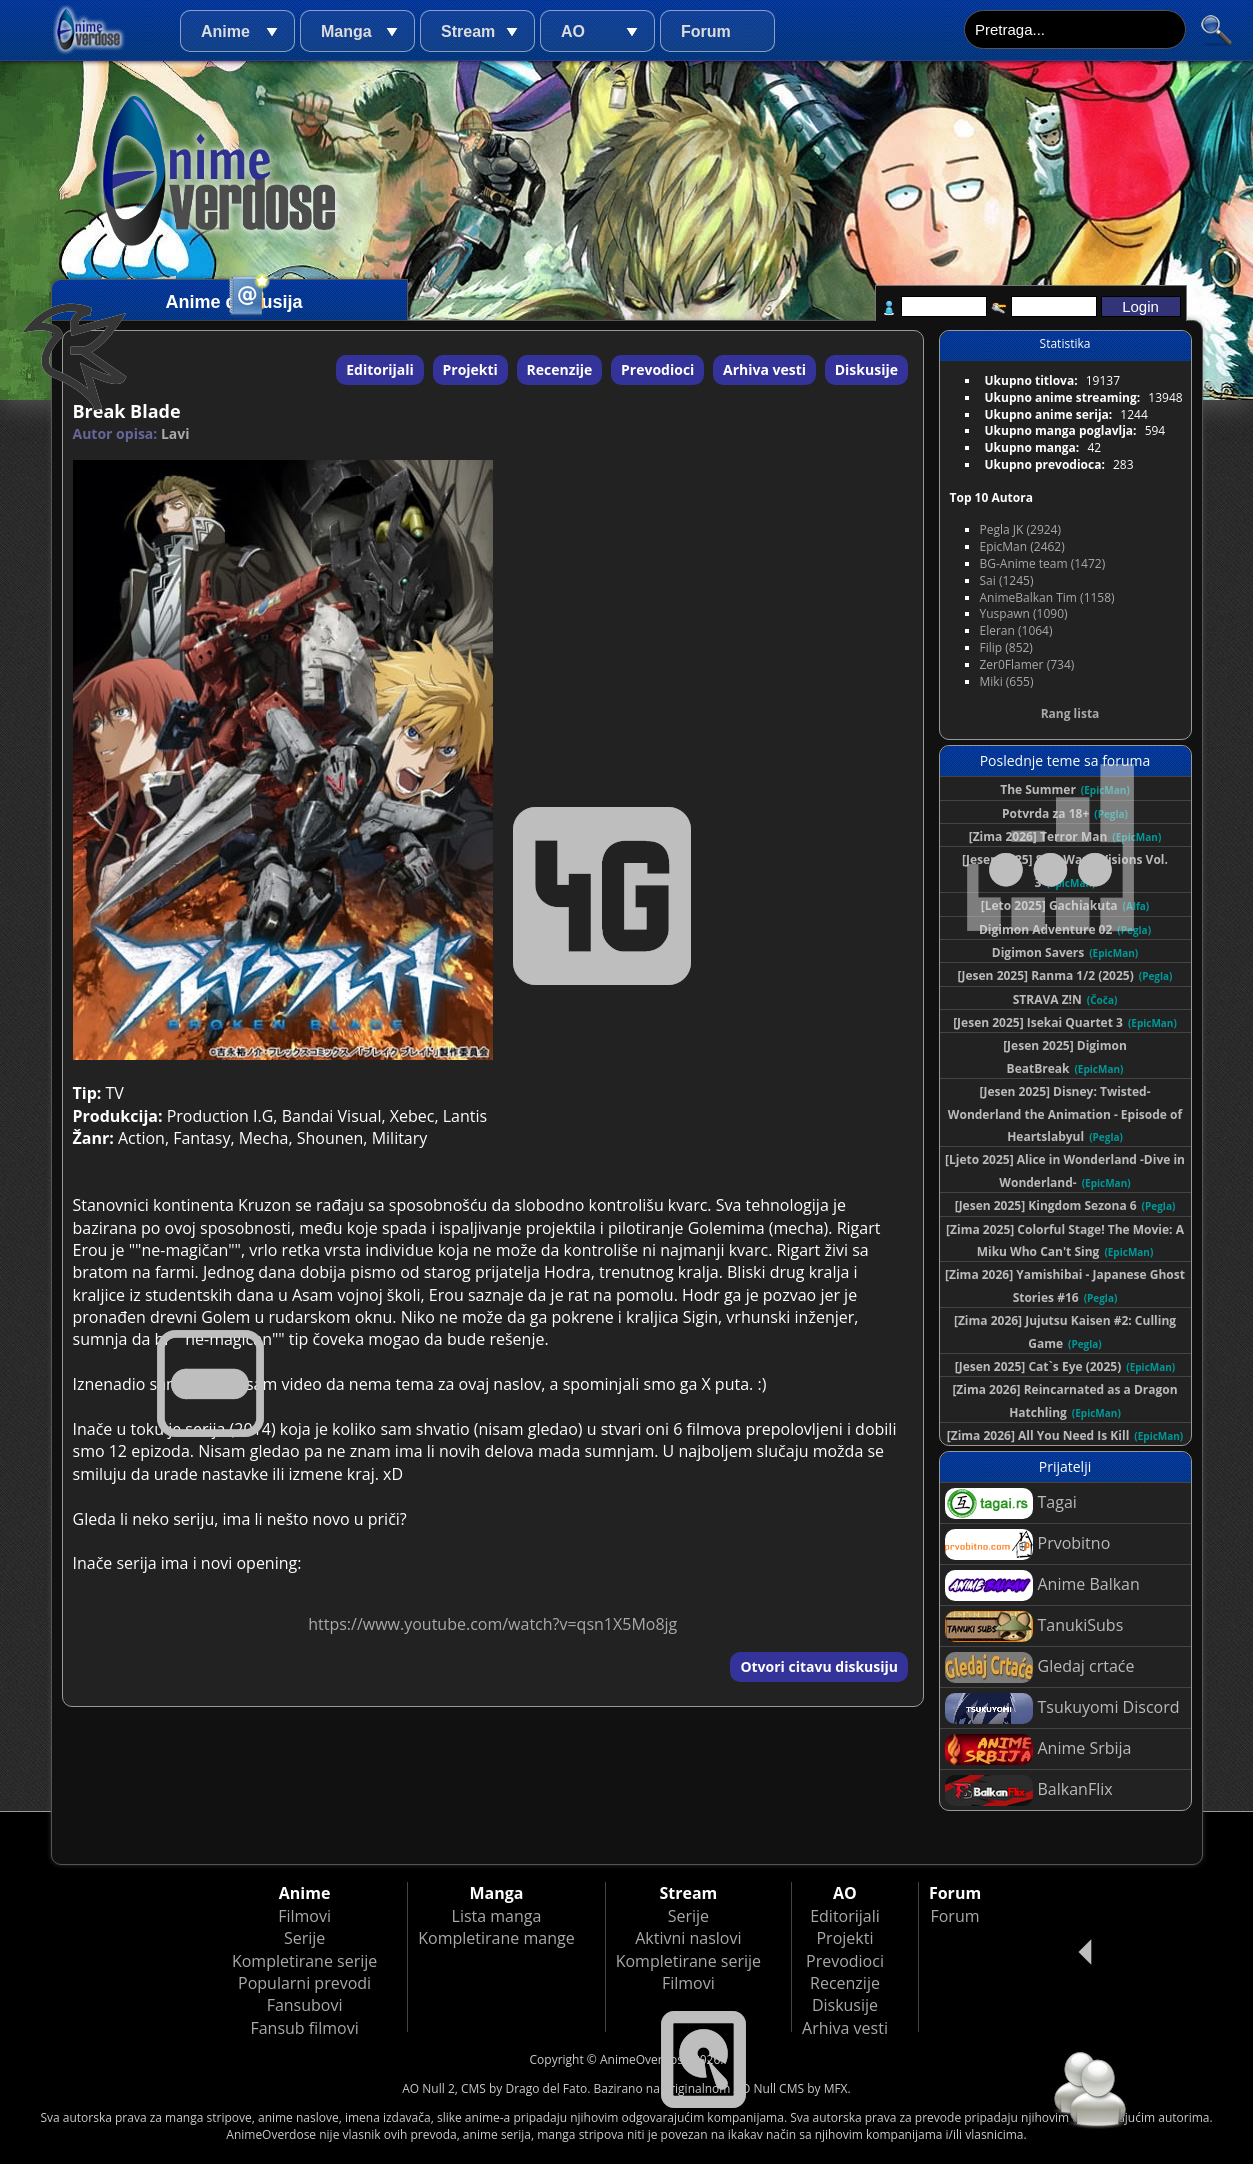 Image resolution: width=1253 pixels, height=2164 pixels. I want to click on navigate to the previous item or screen, so click(1086, 1952).